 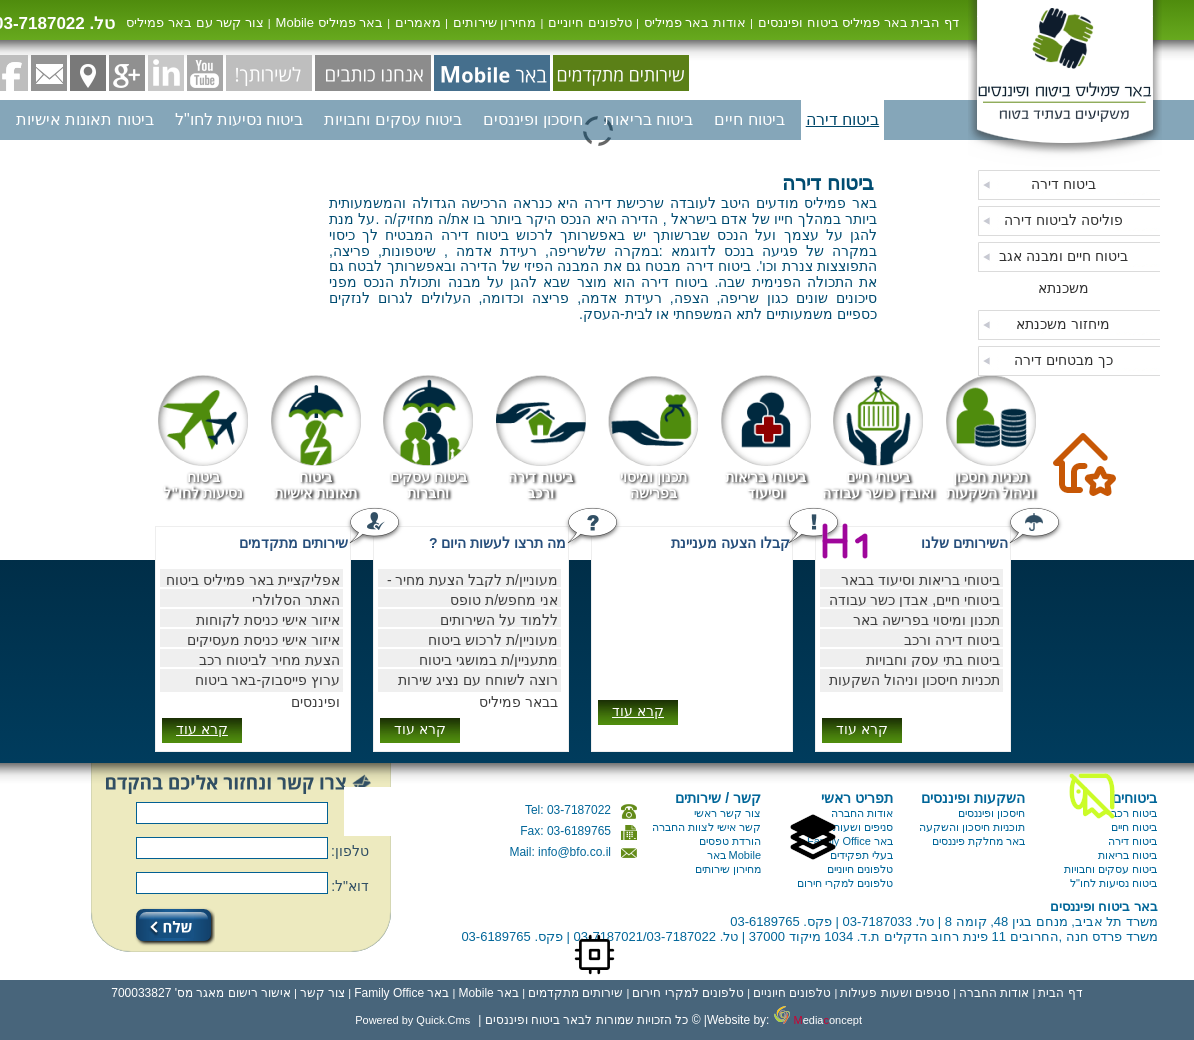 What do you see at coordinates (813, 837) in the screenshot?
I see `view front layer of a stack` at bounding box center [813, 837].